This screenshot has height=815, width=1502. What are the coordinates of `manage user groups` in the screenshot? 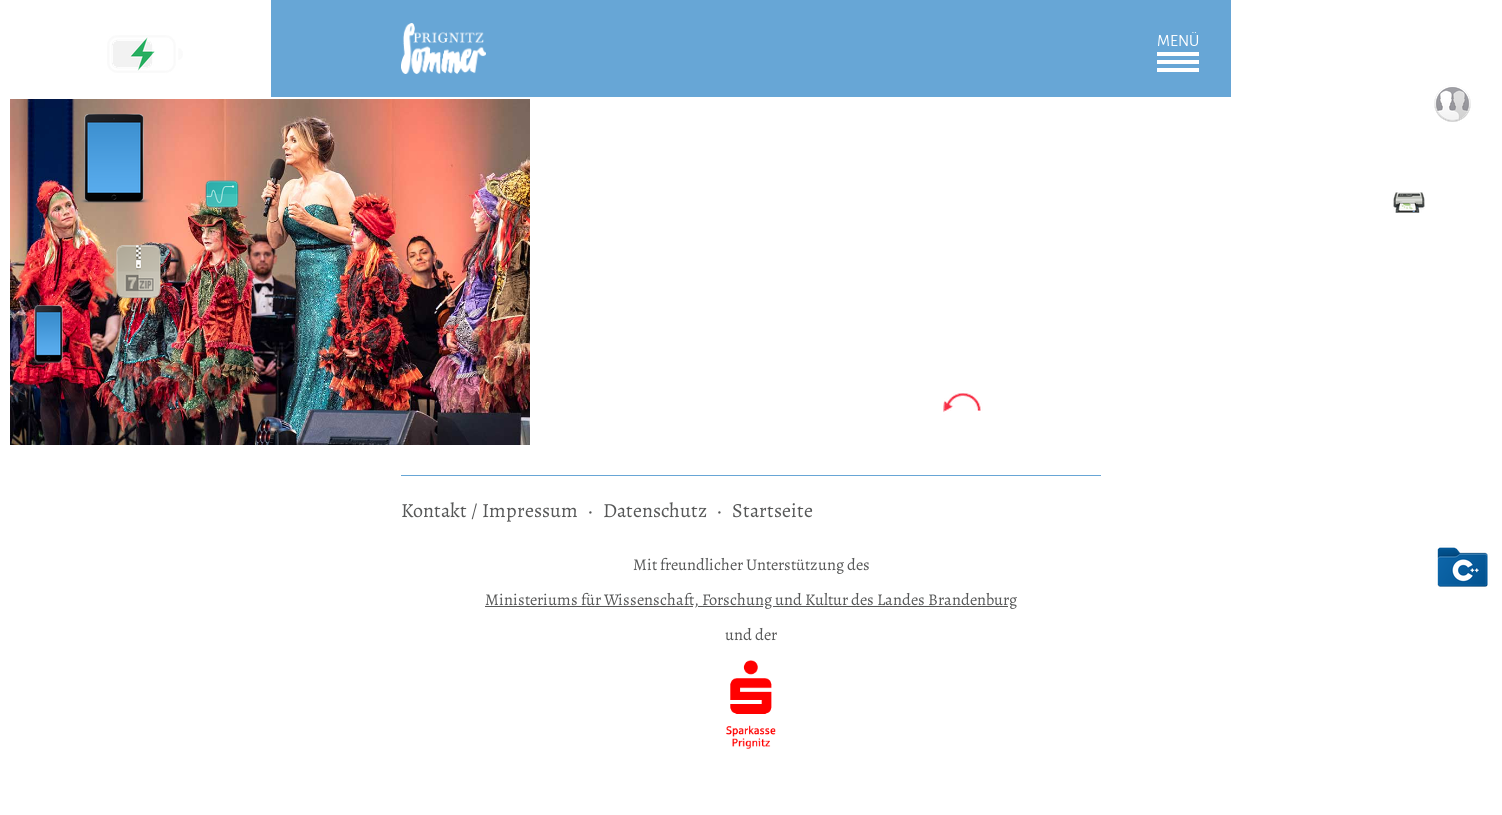 It's located at (1452, 103).